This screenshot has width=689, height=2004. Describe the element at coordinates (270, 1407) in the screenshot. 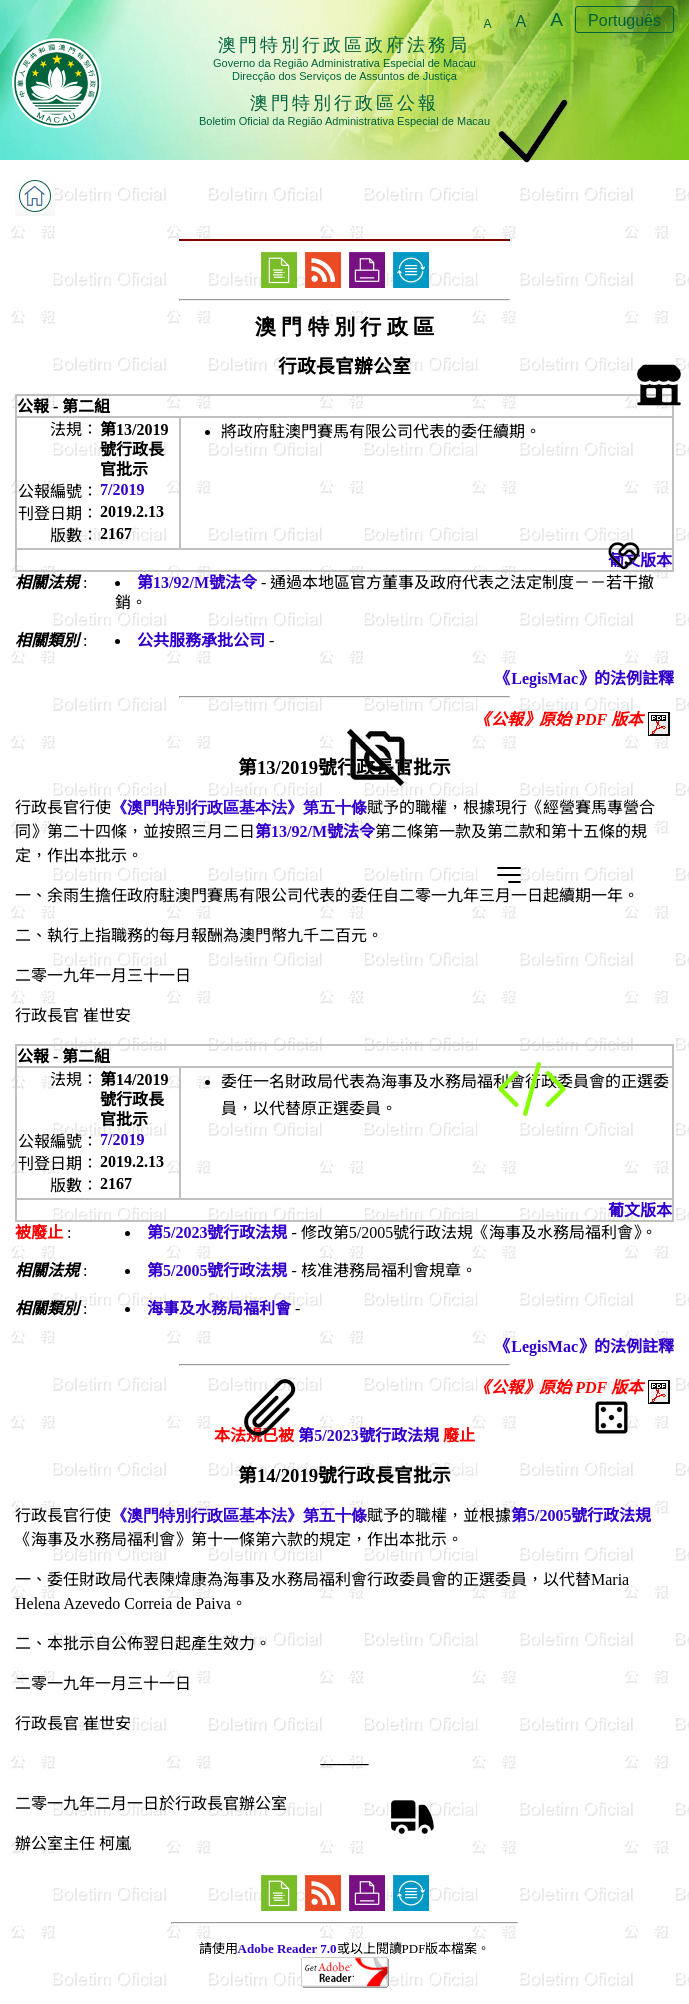

I see `attach a file to your message` at that location.